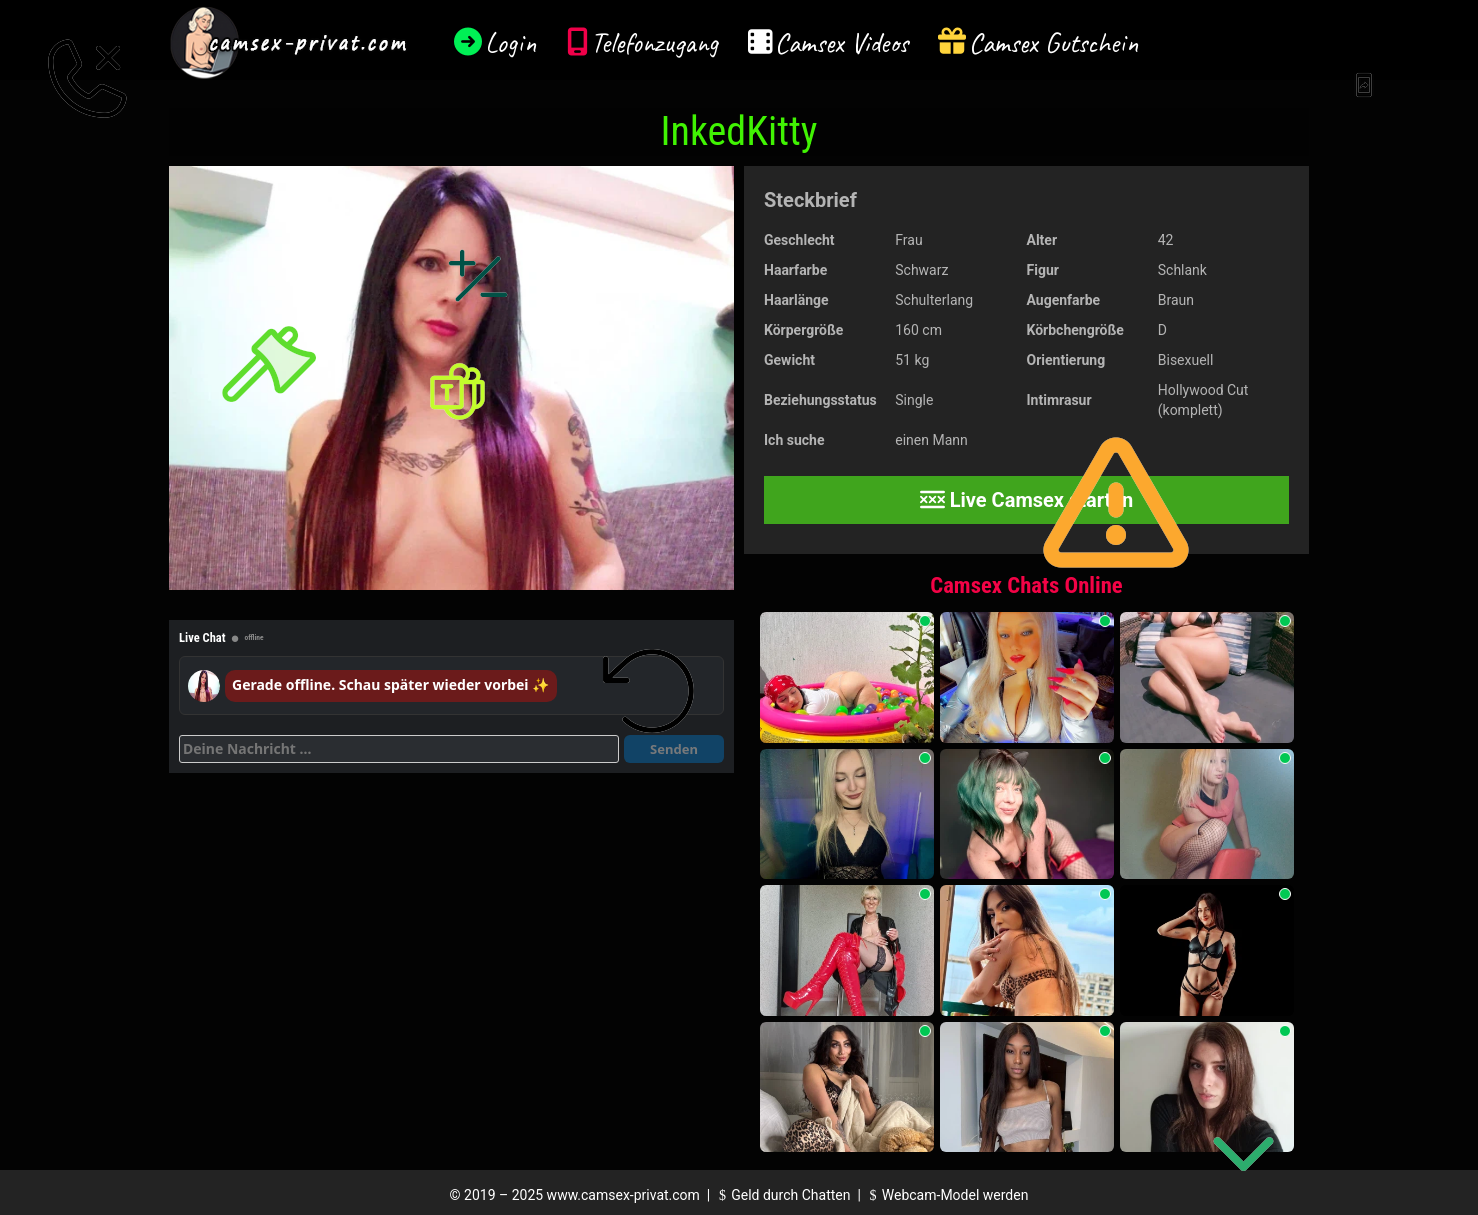 Image resolution: width=1478 pixels, height=1215 pixels. Describe the element at coordinates (652, 691) in the screenshot. I see `undo the last action` at that location.